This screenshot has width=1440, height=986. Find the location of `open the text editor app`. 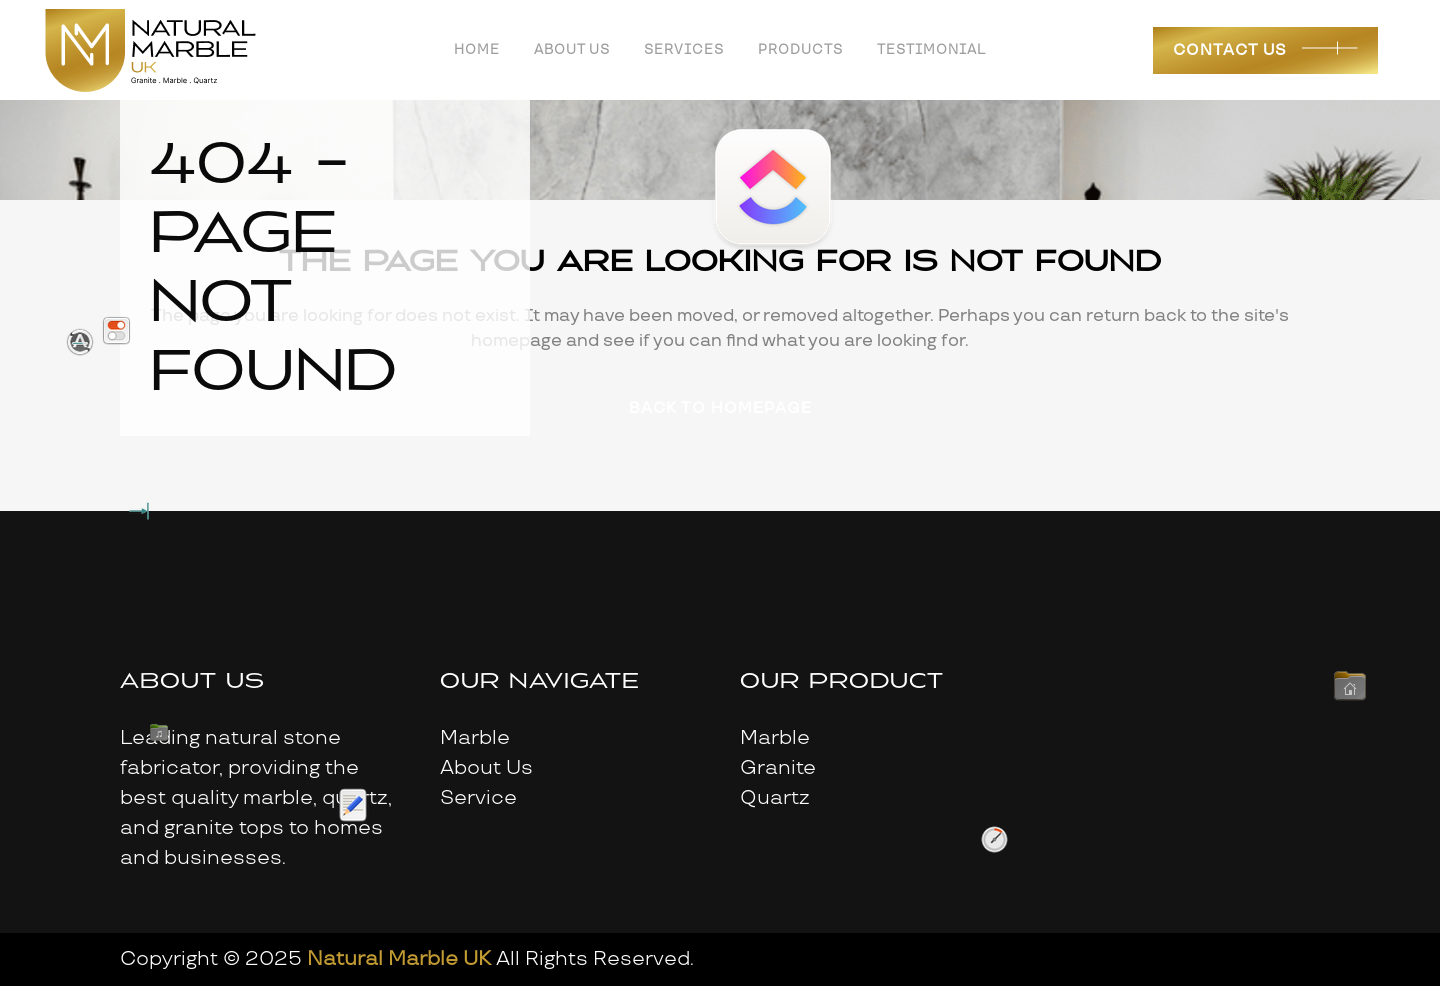

open the text editor app is located at coordinates (353, 805).